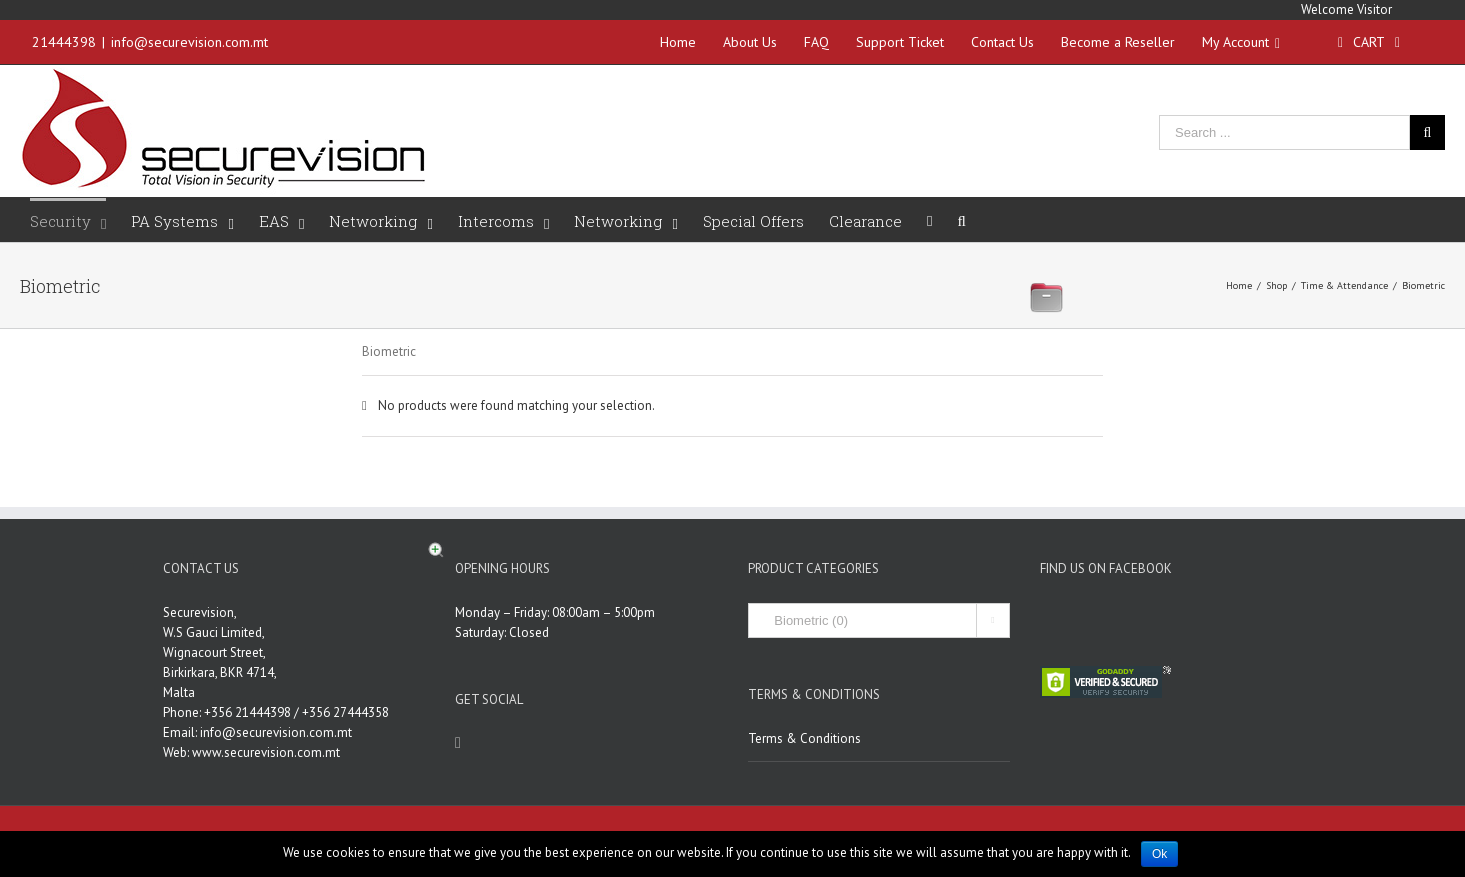 The height and width of the screenshot is (877, 1465). I want to click on open the file manager application, so click(1046, 297).